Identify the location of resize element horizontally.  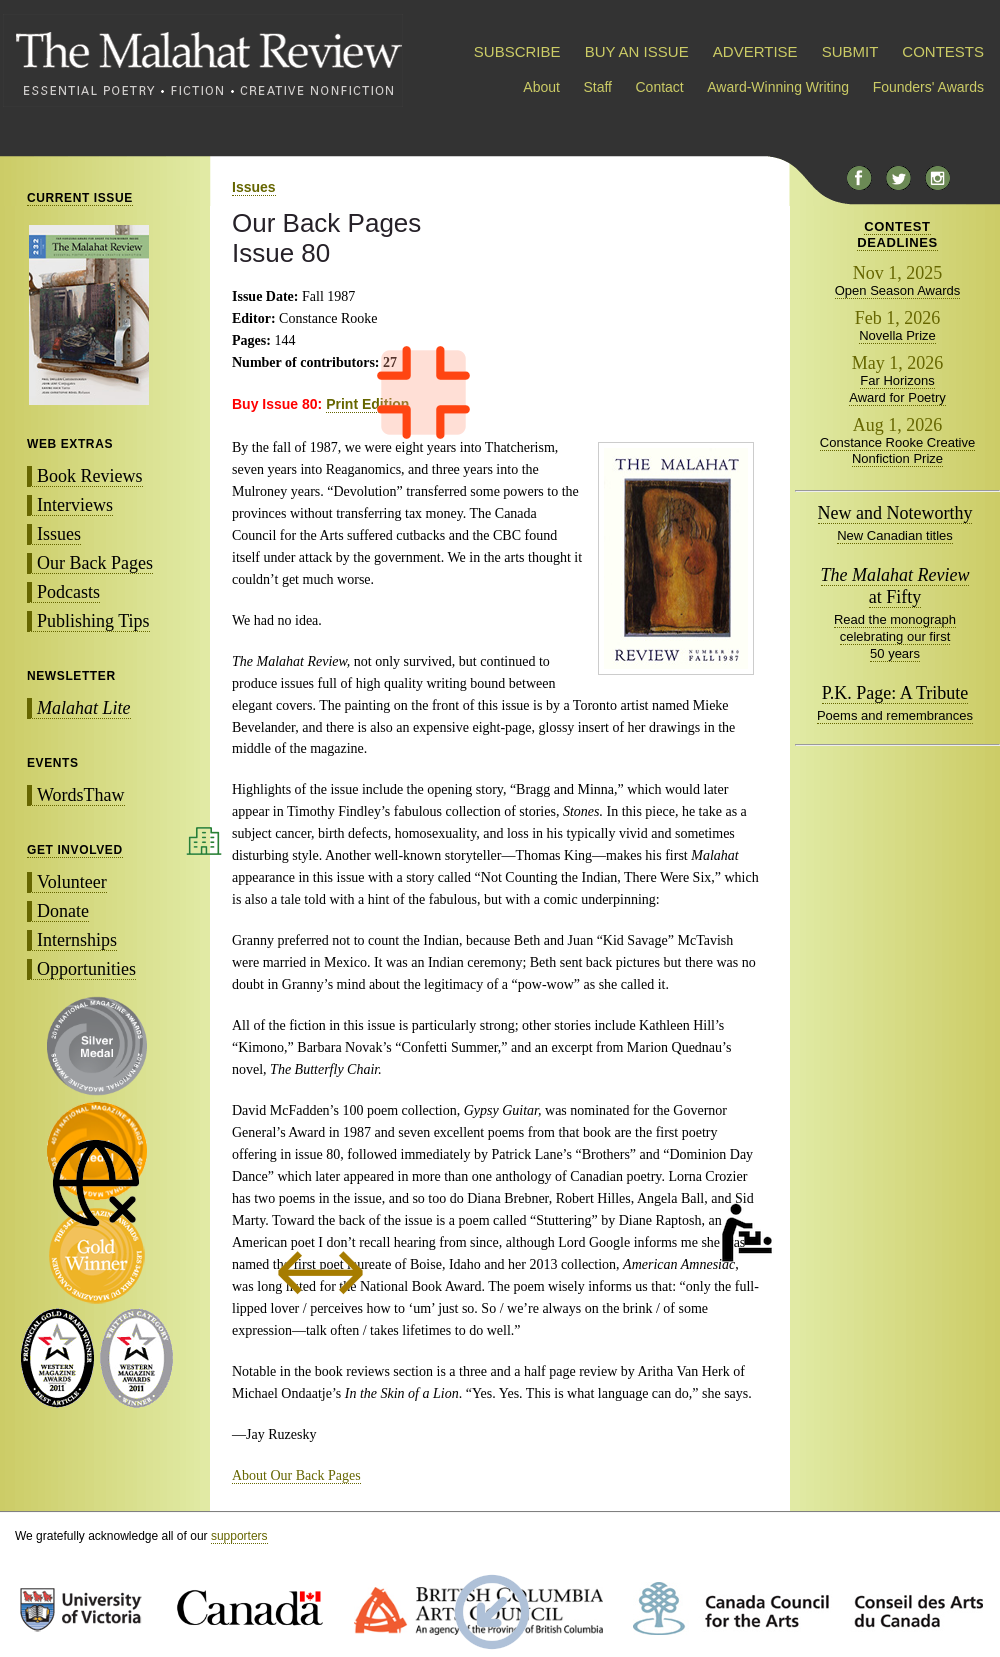
(320, 1269).